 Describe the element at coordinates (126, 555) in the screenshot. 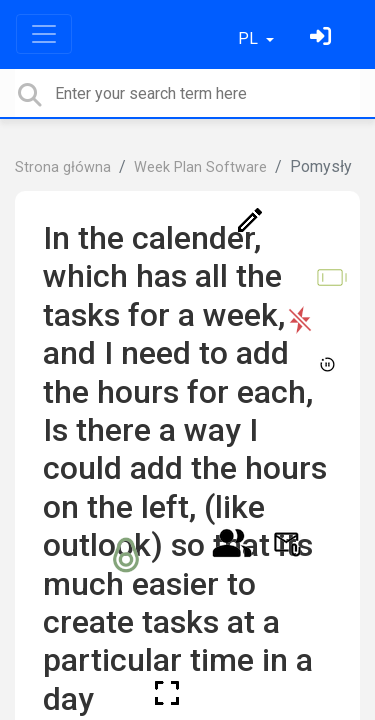

I see `browse healthy food or recipe options` at that location.